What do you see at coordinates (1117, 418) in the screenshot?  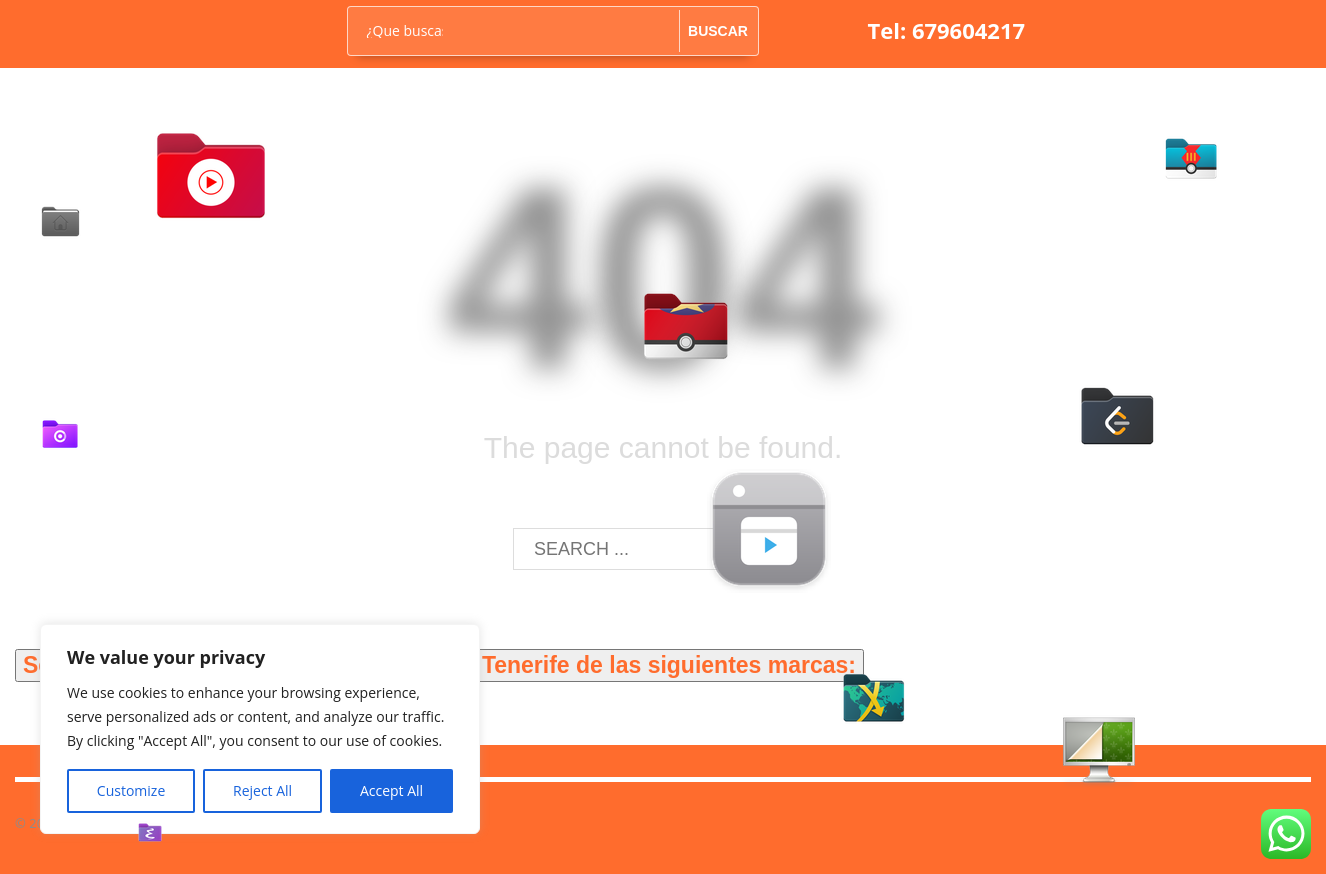 I see `open your leetcode practice files folder` at bounding box center [1117, 418].